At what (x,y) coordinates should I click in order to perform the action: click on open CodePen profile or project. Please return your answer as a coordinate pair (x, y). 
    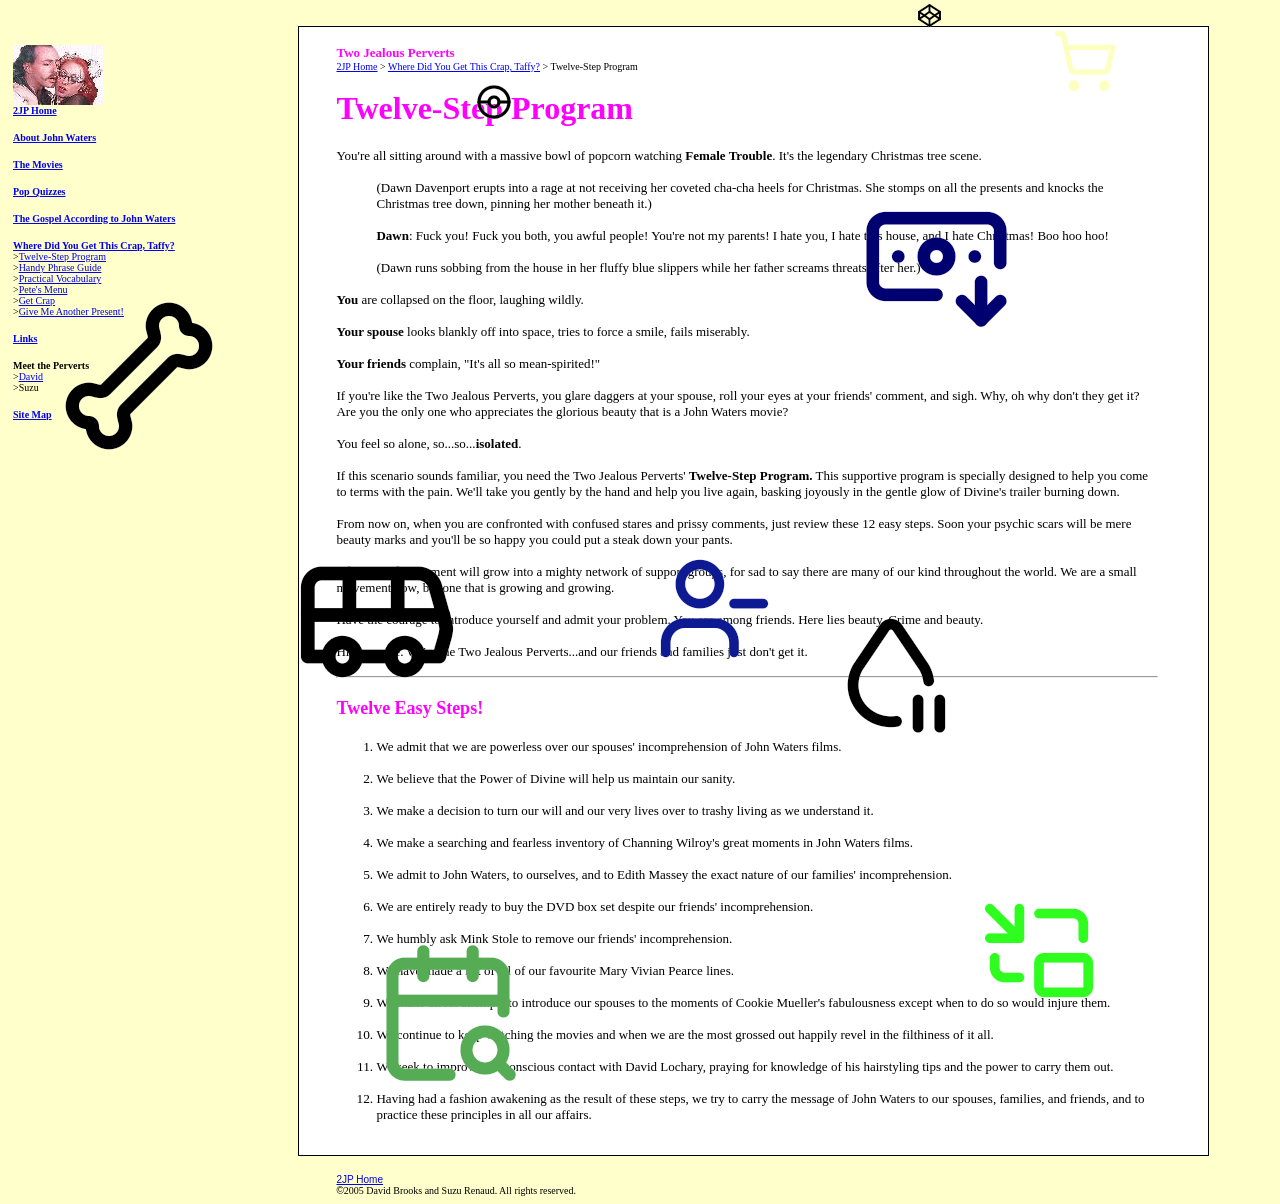
    Looking at the image, I should click on (929, 15).